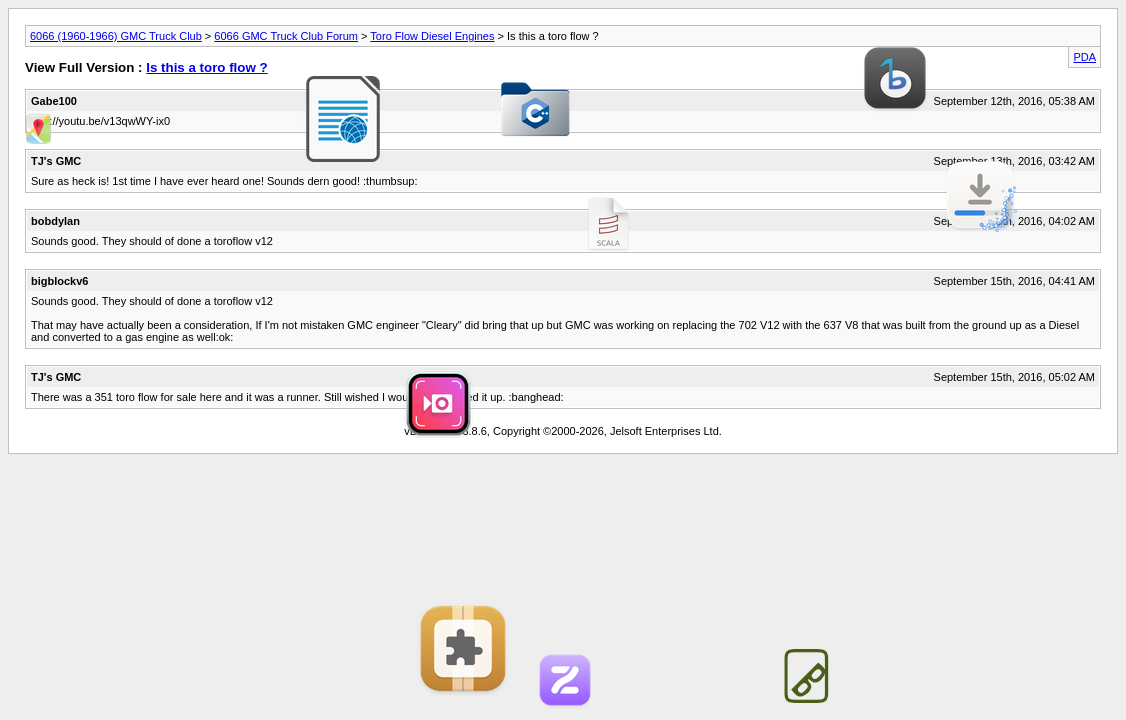 Image resolution: width=1126 pixels, height=720 pixels. What do you see at coordinates (565, 680) in the screenshot?
I see `open zen browser (twilight theme)` at bounding box center [565, 680].